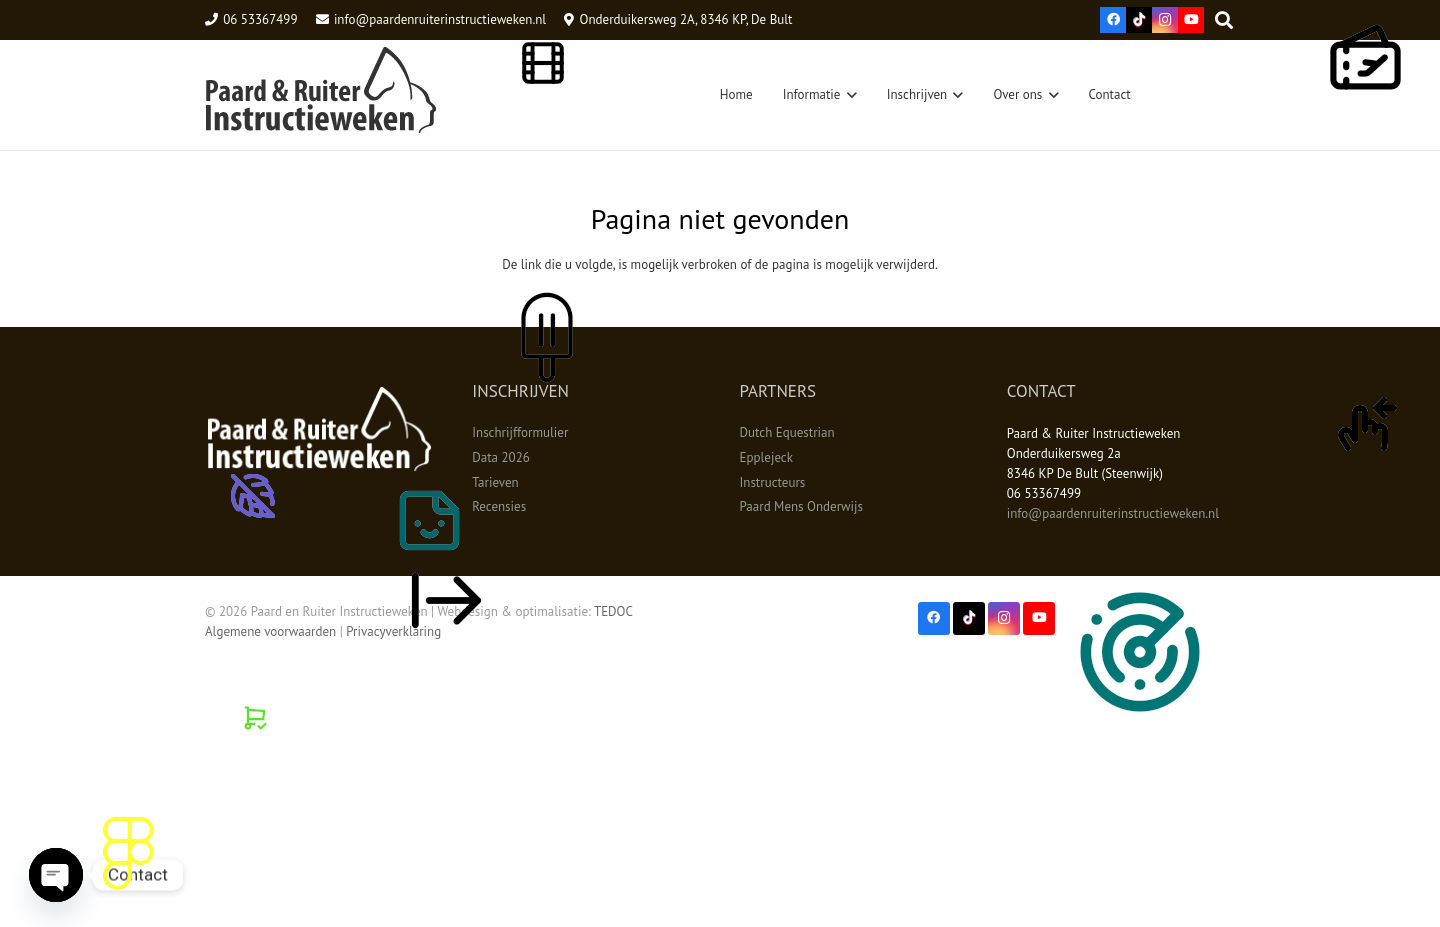  What do you see at coordinates (429, 520) in the screenshot?
I see `add a sticker to your message` at bounding box center [429, 520].